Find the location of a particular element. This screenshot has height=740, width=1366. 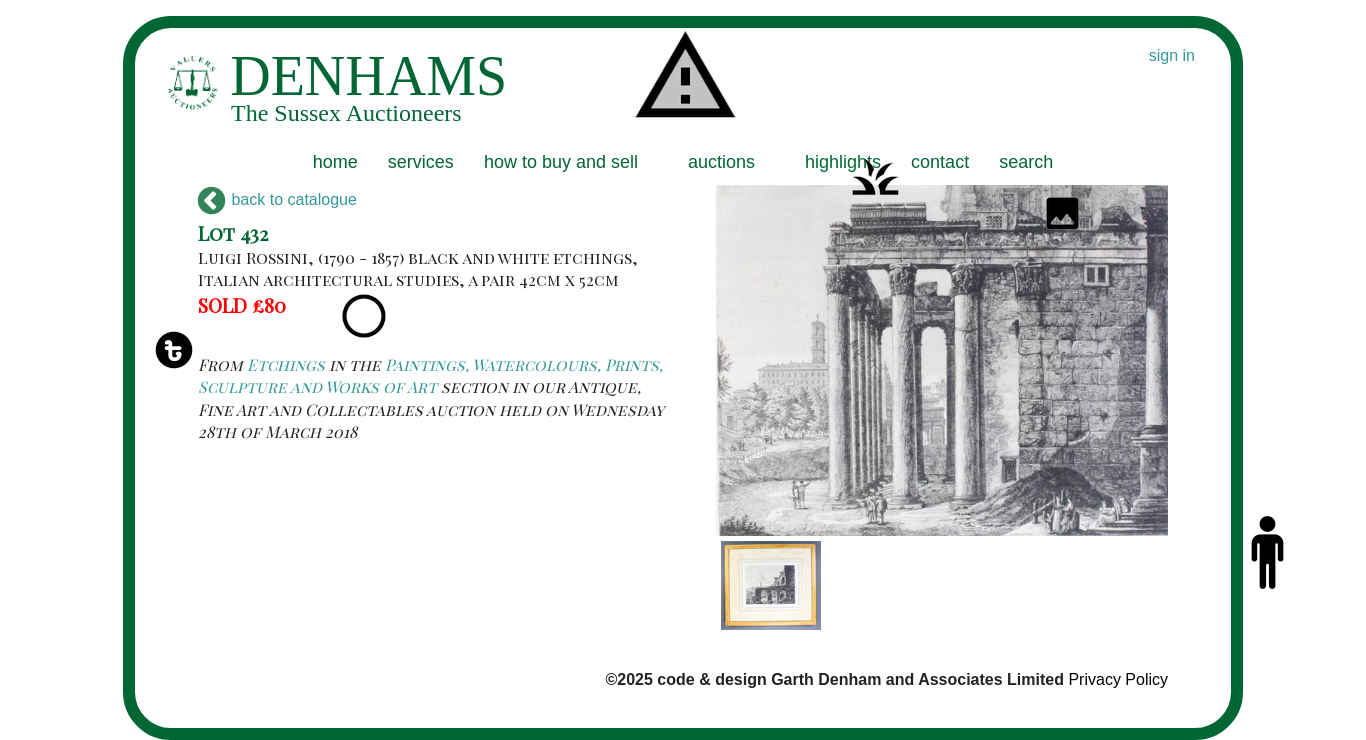

indicates an unselected or empty state is located at coordinates (364, 316).